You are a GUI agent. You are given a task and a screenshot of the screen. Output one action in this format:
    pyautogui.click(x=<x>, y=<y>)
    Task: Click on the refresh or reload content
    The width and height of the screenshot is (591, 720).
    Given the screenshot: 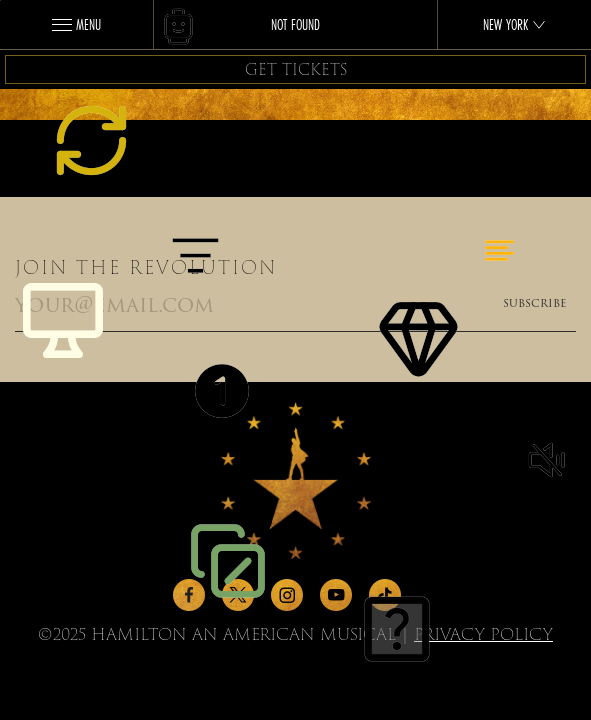 What is the action you would take?
    pyautogui.click(x=91, y=140)
    